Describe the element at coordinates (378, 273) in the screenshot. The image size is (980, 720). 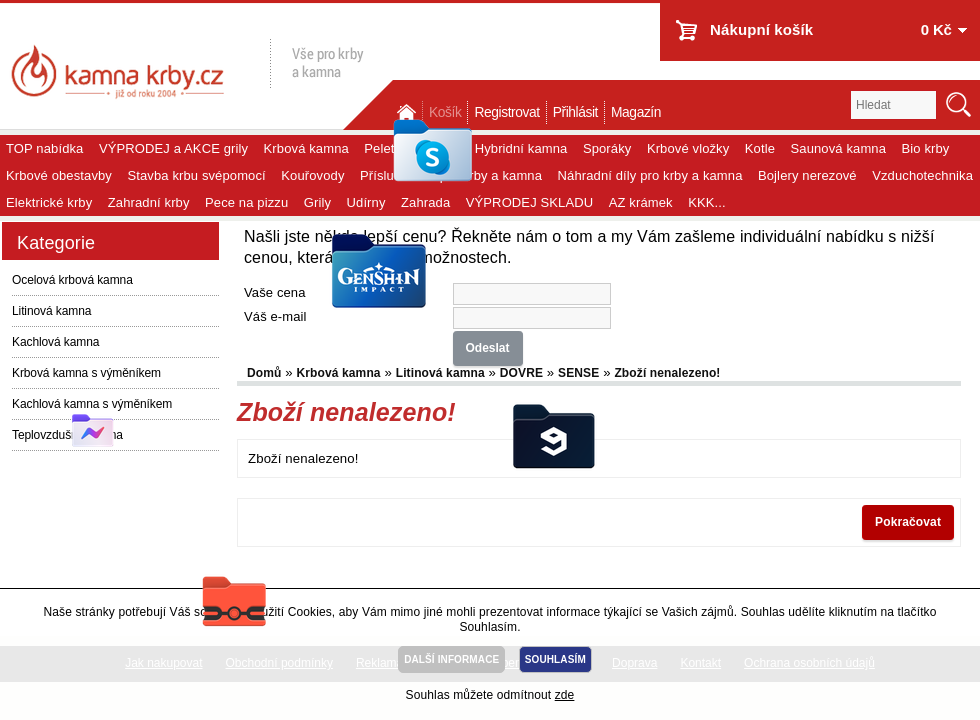
I see `open genshin impact game files folder` at that location.